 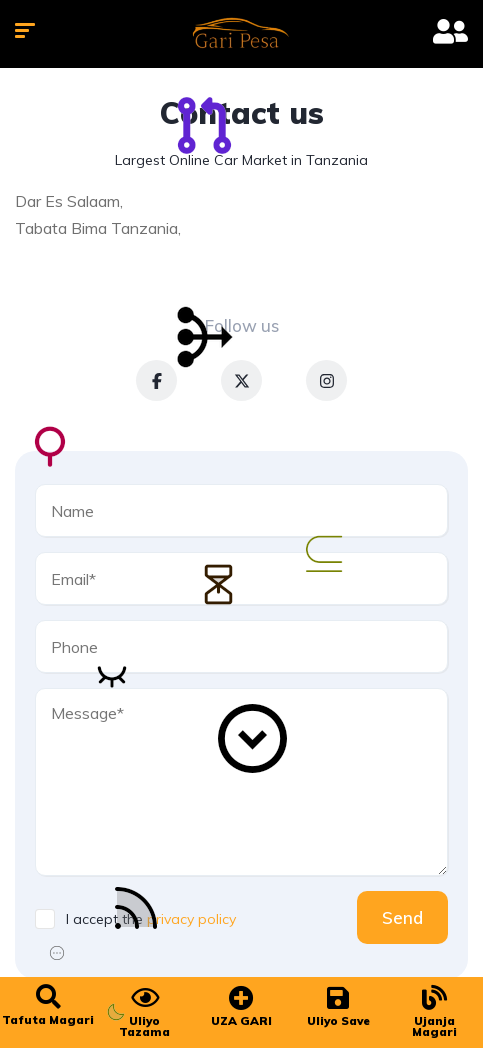 What do you see at coordinates (252, 738) in the screenshot?
I see `expand dropdown menu or section` at bounding box center [252, 738].